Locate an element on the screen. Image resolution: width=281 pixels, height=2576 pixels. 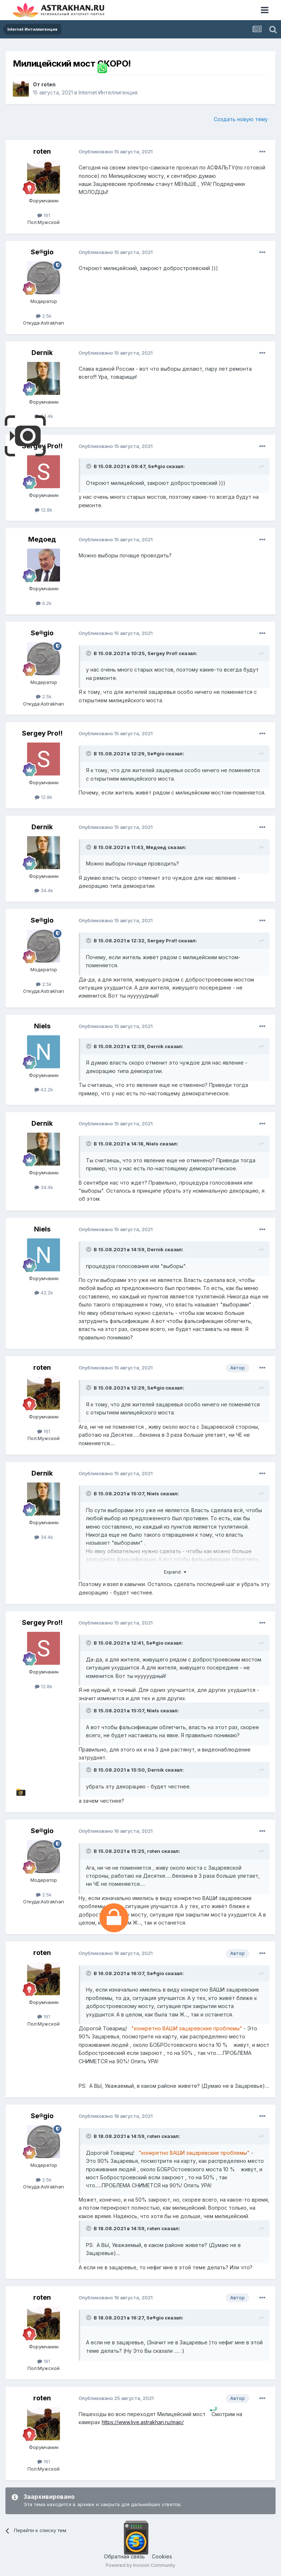
access RAID 5 storage configuration is located at coordinates (136, 2538).